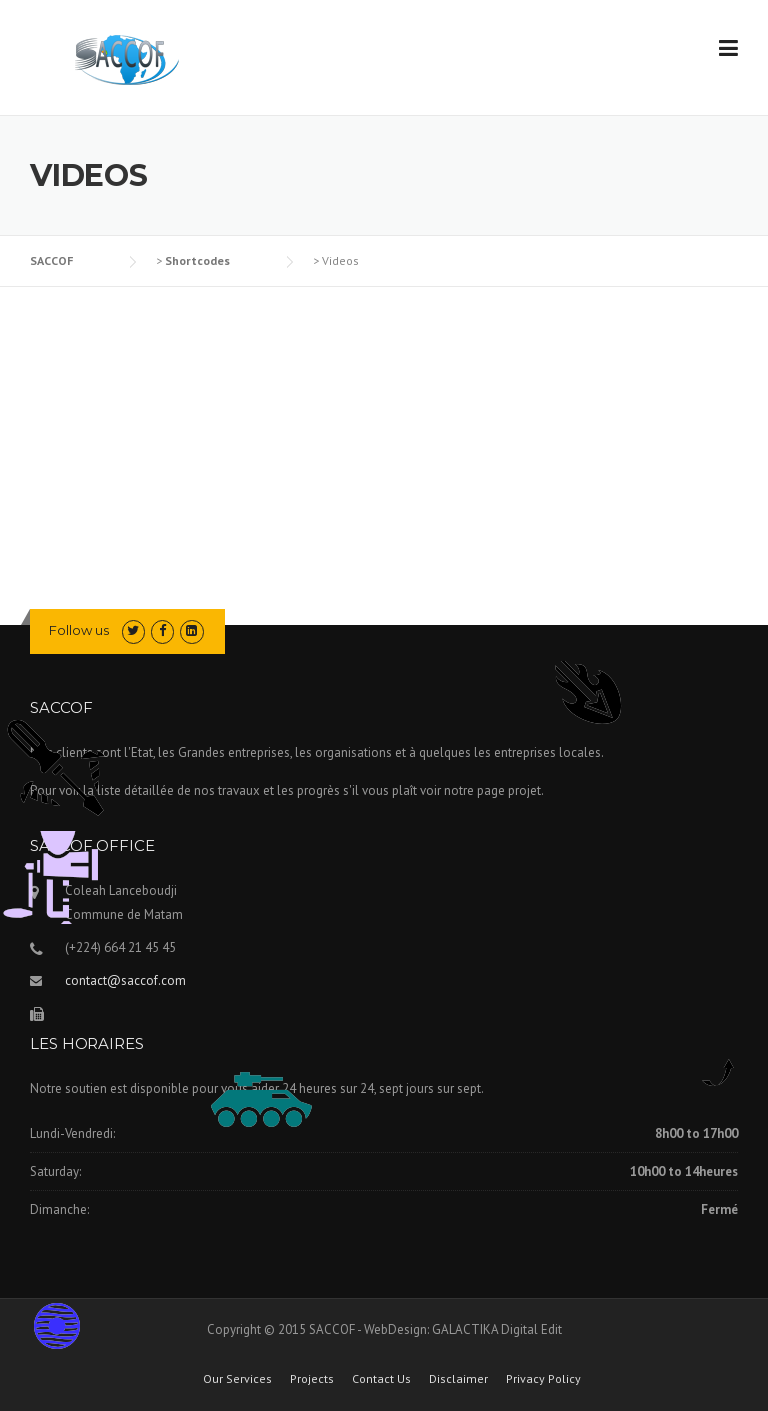 The height and width of the screenshot is (1411, 768). I want to click on select manual meat grinder tool or equipment, so click(51, 877).